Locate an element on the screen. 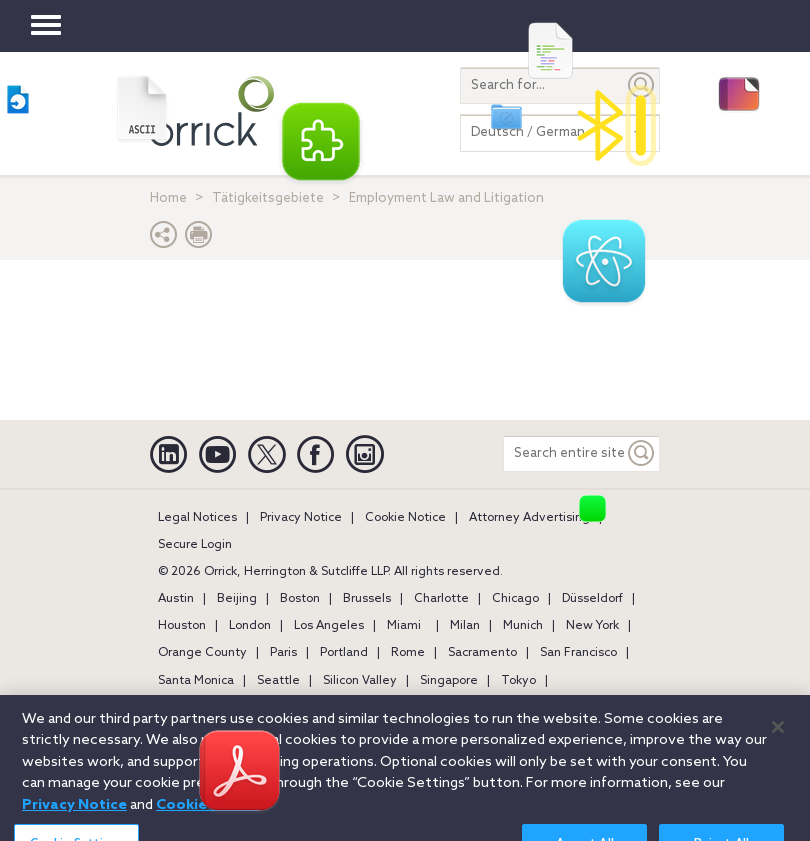 The image size is (810, 841). manage browser or app extensions is located at coordinates (321, 143).